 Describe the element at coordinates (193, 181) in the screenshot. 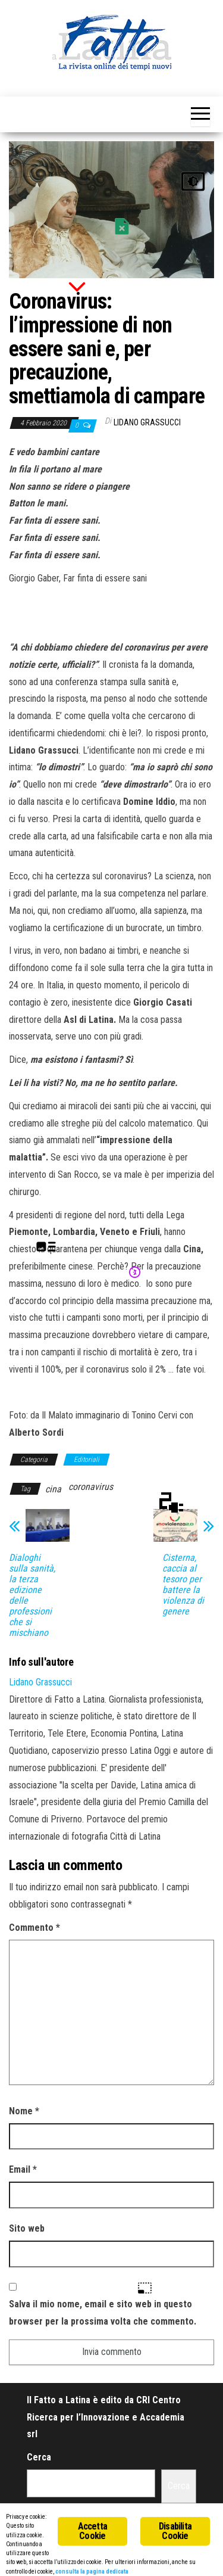

I see `adjust display brightness settings` at that location.